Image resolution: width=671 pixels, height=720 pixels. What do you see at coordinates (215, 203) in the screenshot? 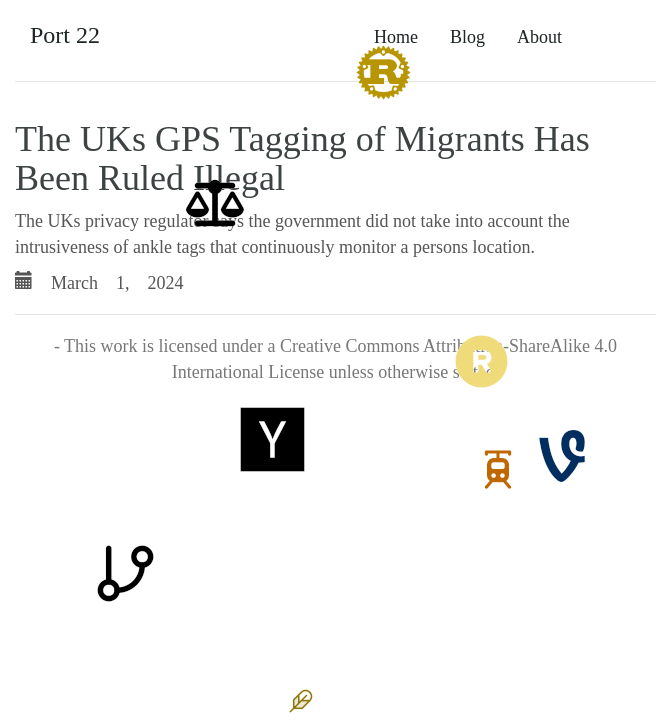
I see `access legal terms or policies` at bounding box center [215, 203].